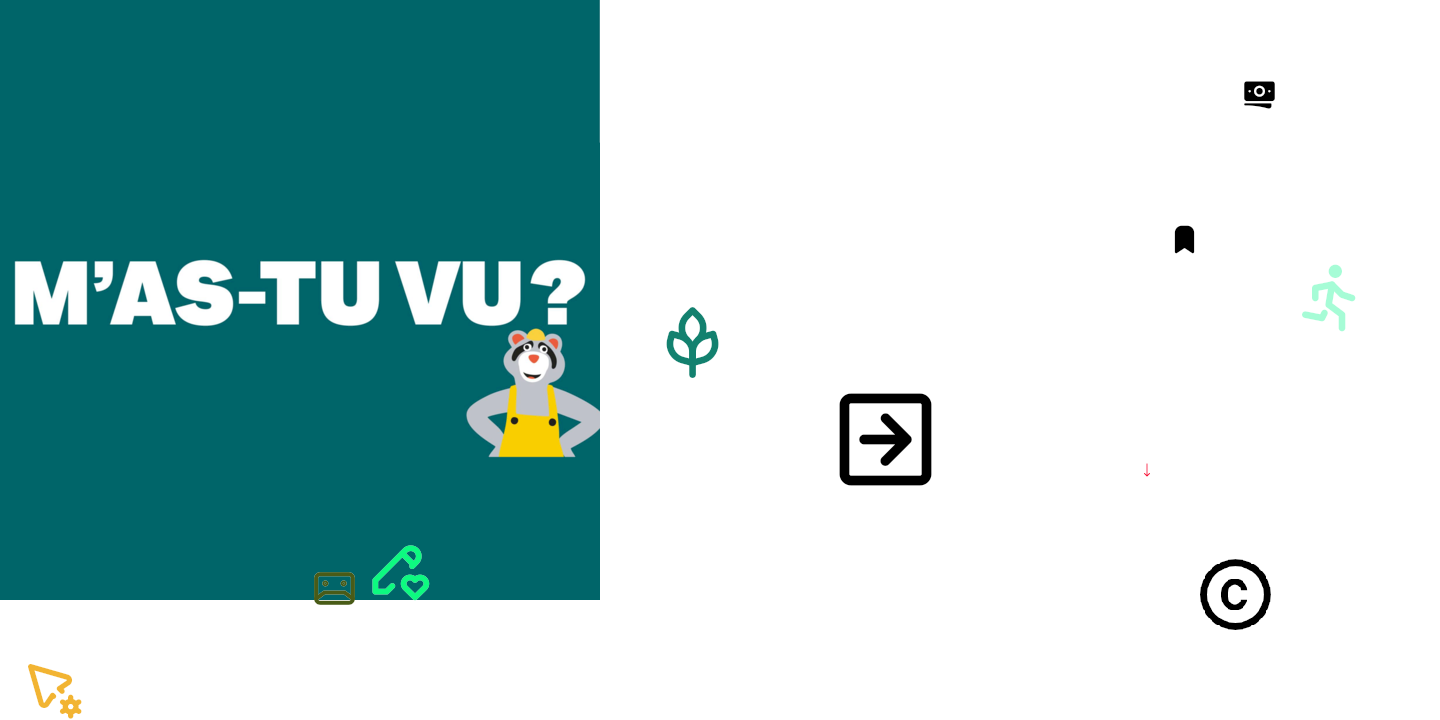  What do you see at coordinates (52, 688) in the screenshot?
I see `adjust cursor or pointer settings` at bounding box center [52, 688].